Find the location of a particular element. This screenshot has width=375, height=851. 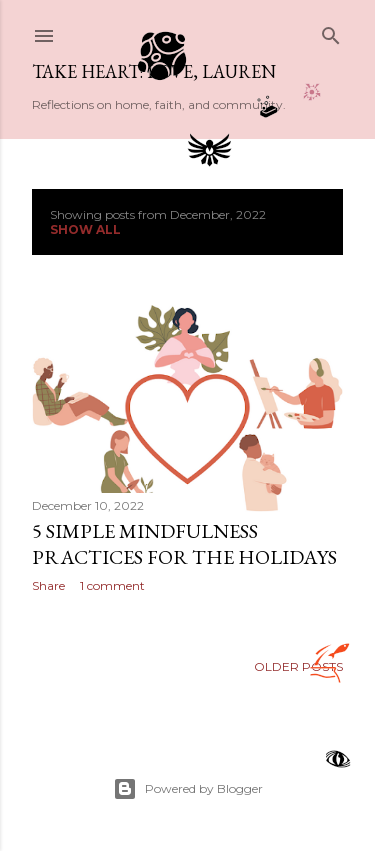

symbol representing freedom or liberation theme is located at coordinates (209, 150).